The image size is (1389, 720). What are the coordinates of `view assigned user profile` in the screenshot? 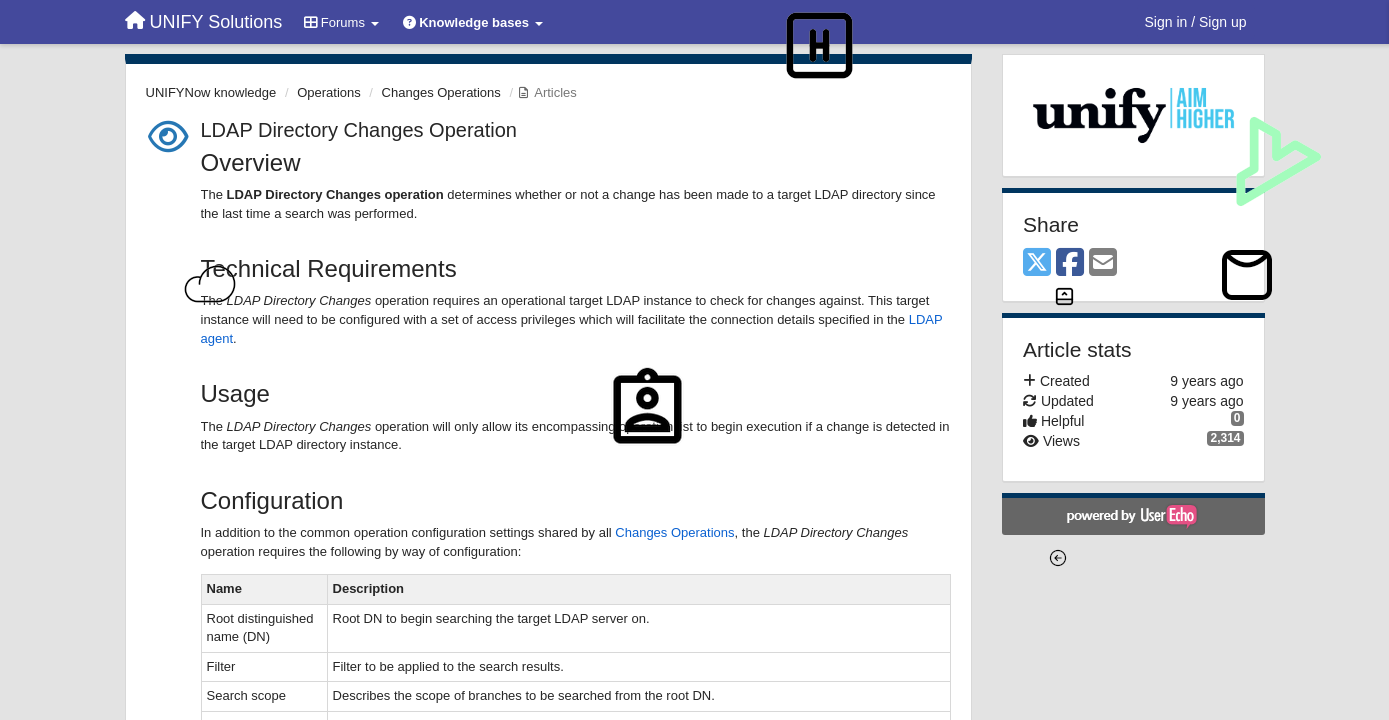 It's located at (647, 409).